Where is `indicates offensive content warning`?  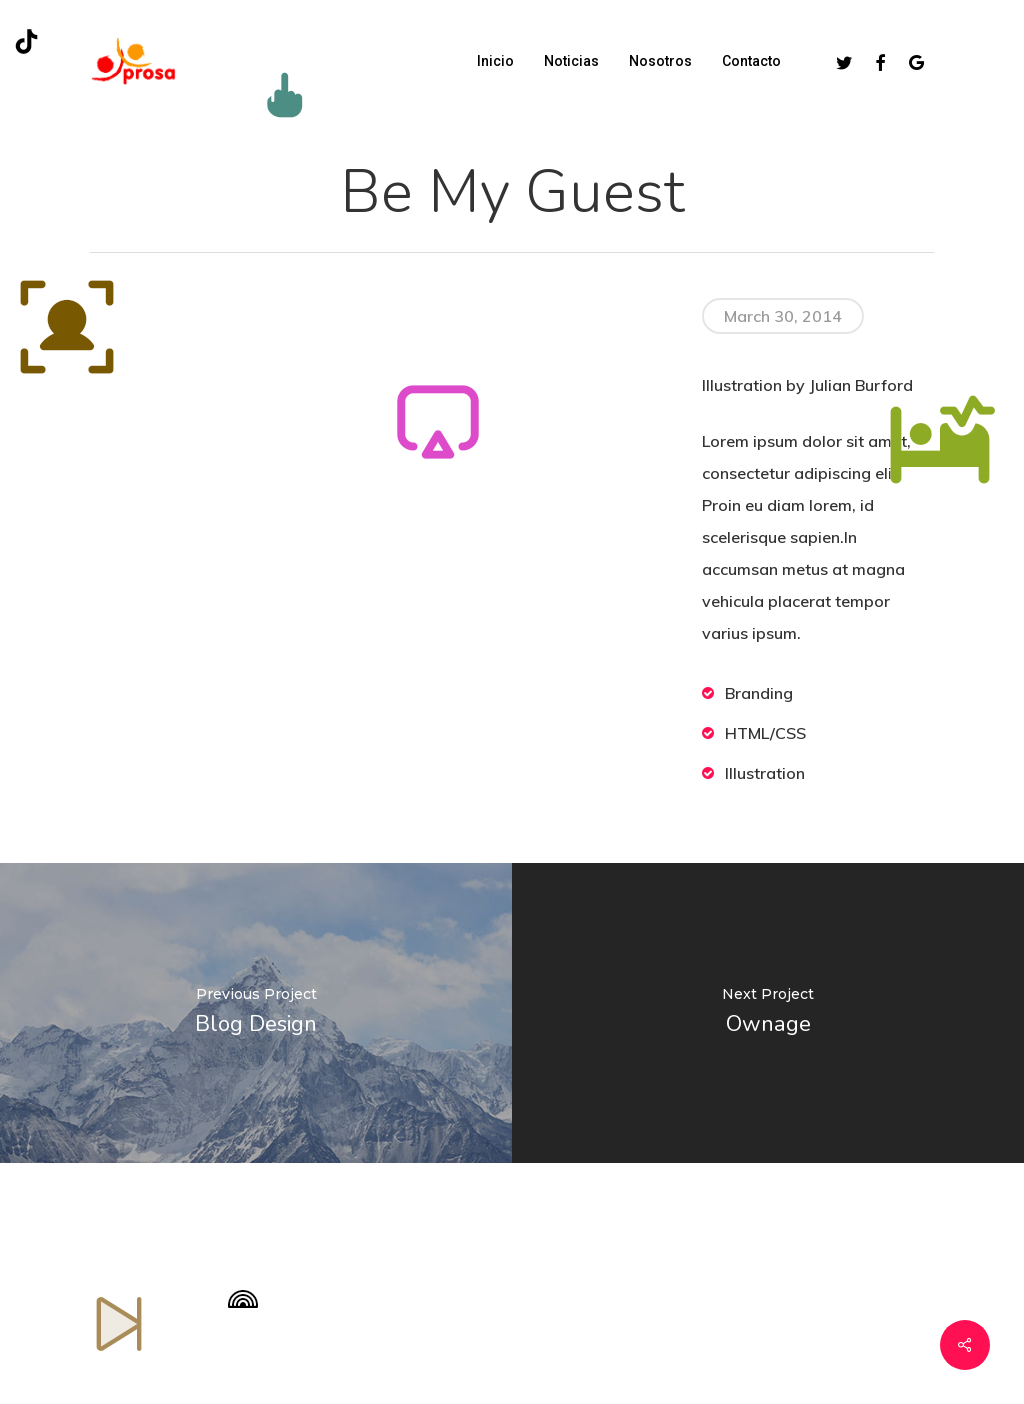 indicates offensive content warning is located at coordinates (284, 95).